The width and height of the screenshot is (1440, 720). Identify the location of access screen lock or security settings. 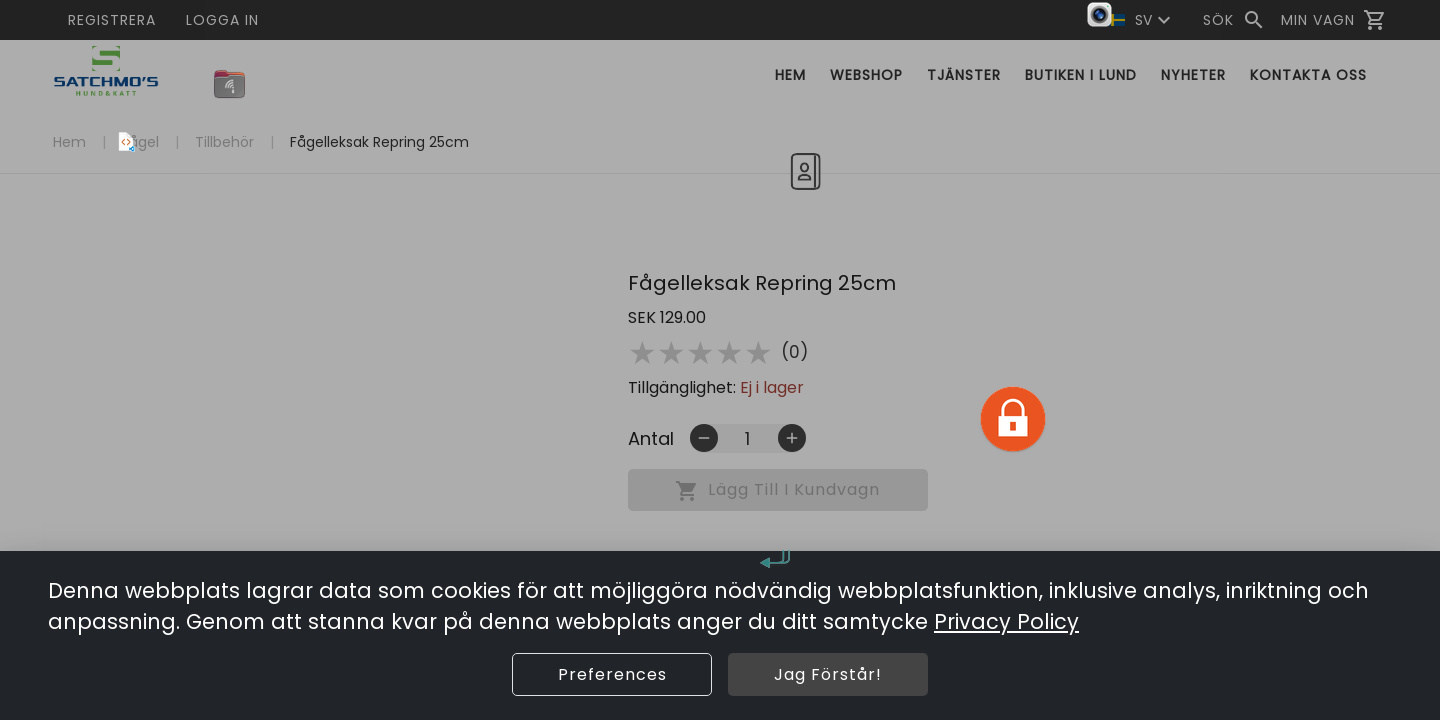
(1013, 419).